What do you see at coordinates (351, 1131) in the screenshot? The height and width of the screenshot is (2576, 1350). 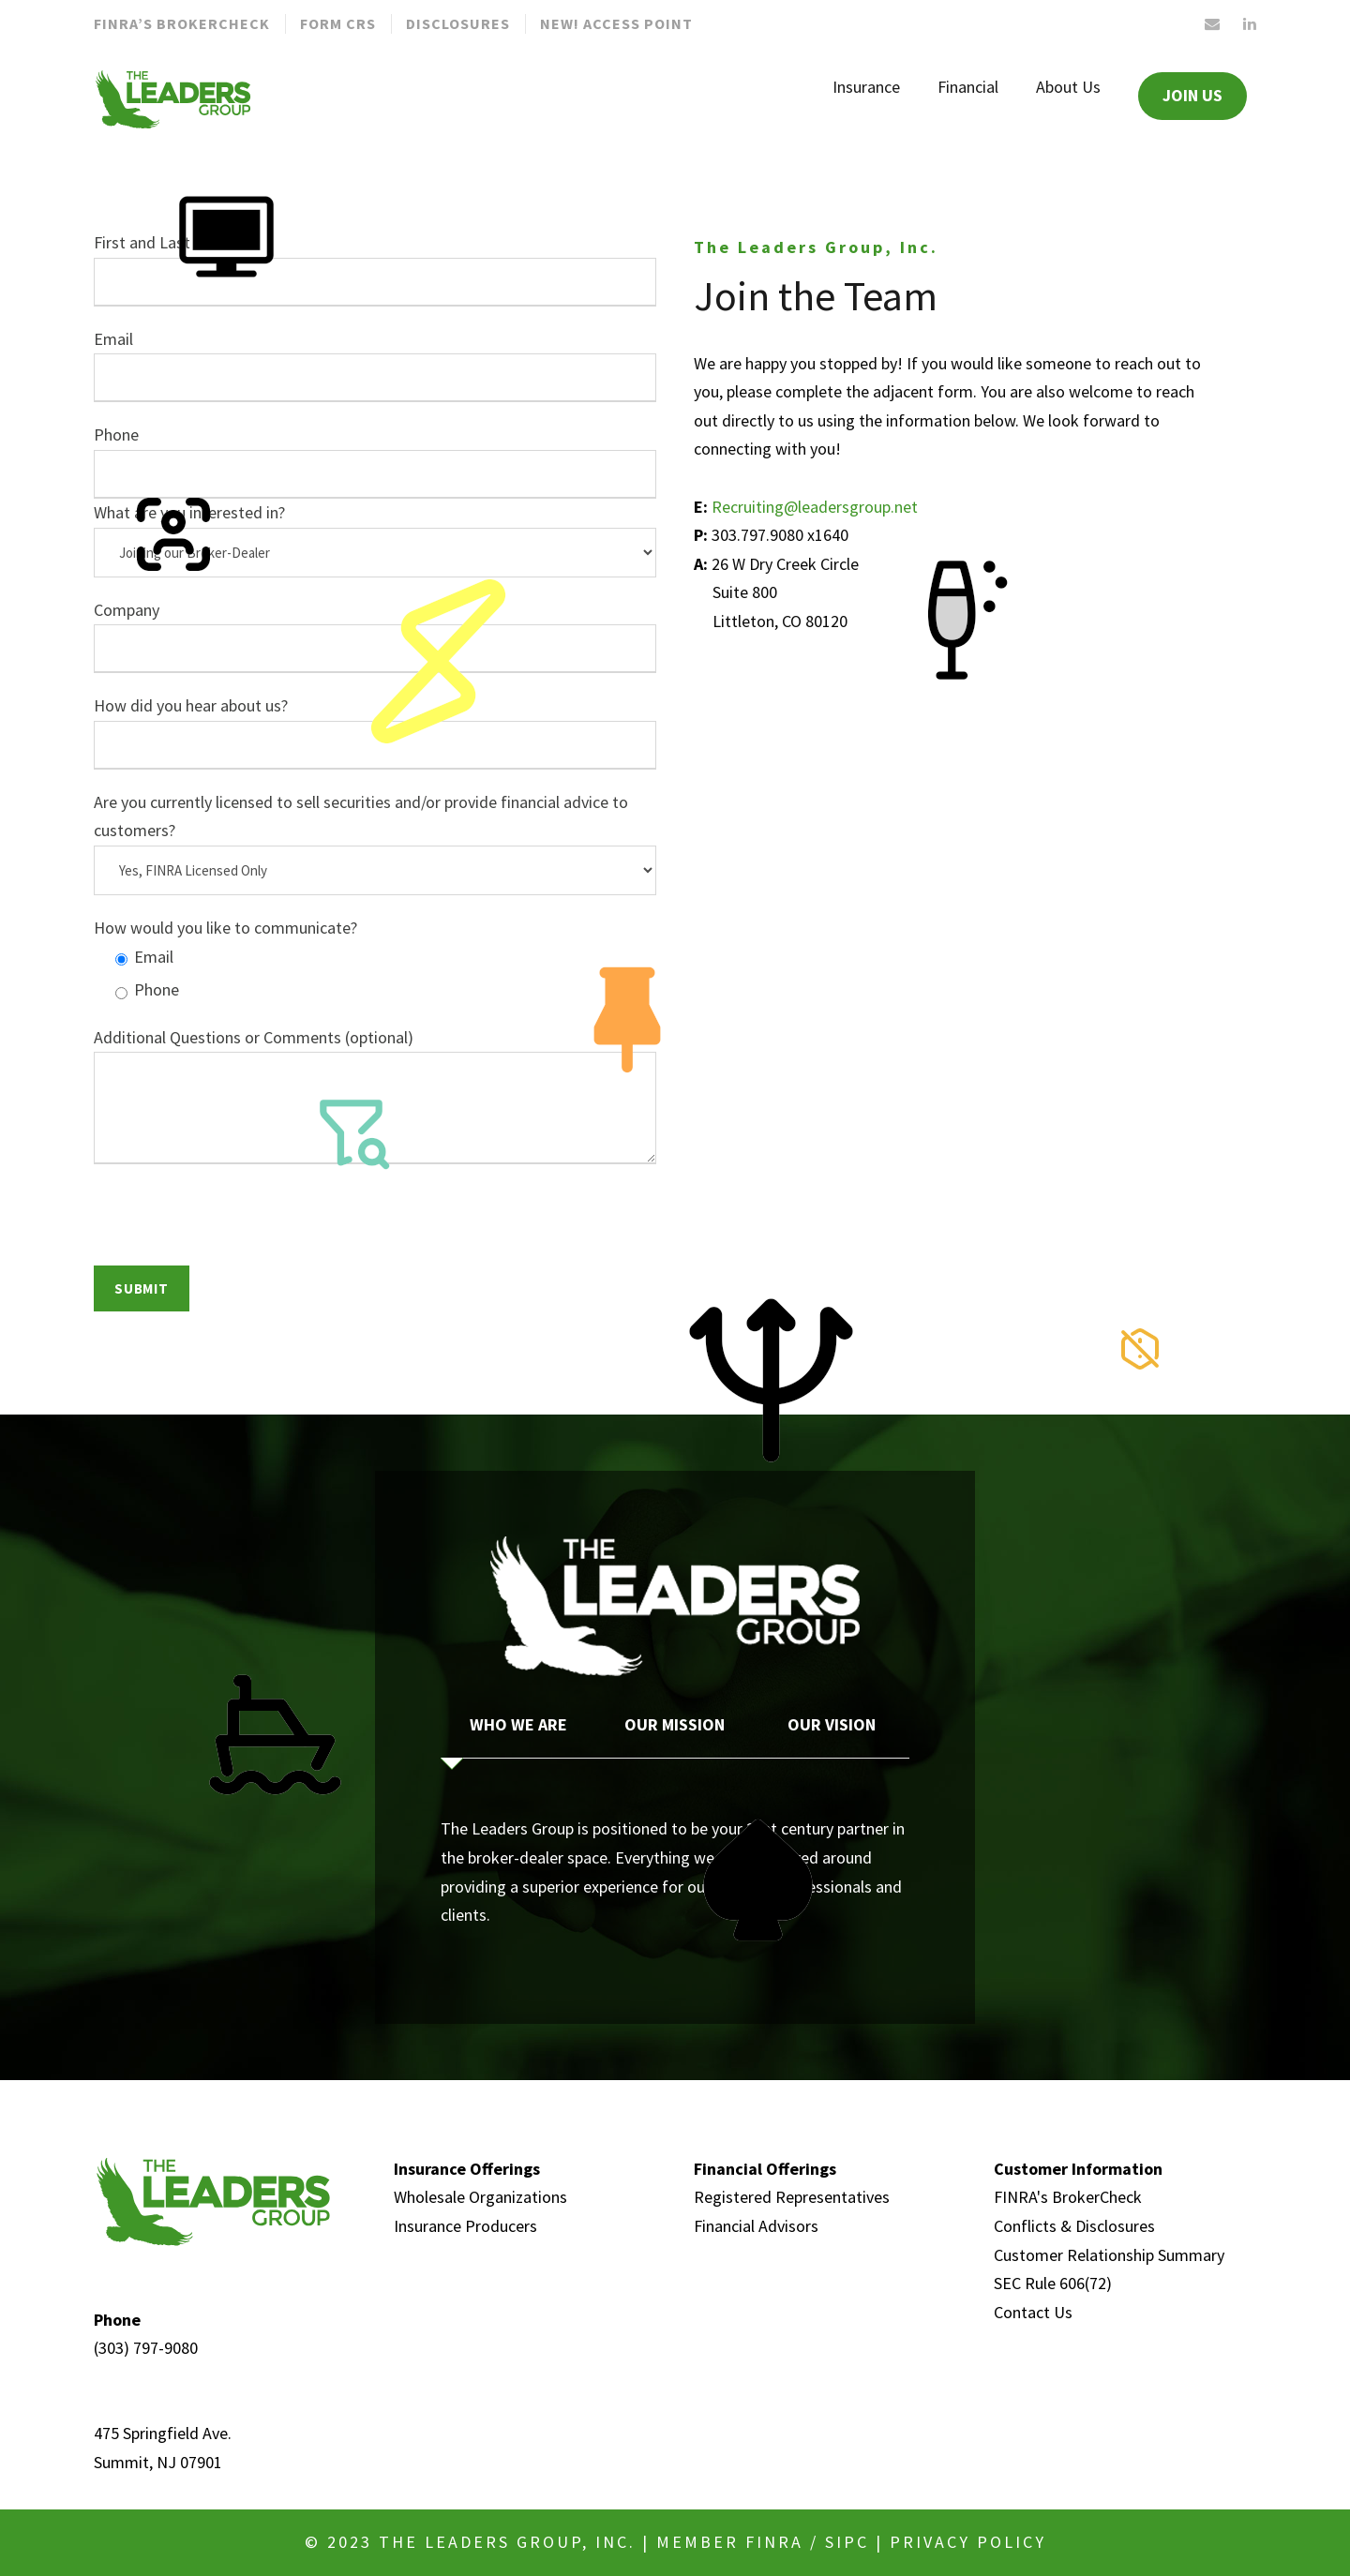 I see `search within filtered results` at bounding box center [351, 1131].